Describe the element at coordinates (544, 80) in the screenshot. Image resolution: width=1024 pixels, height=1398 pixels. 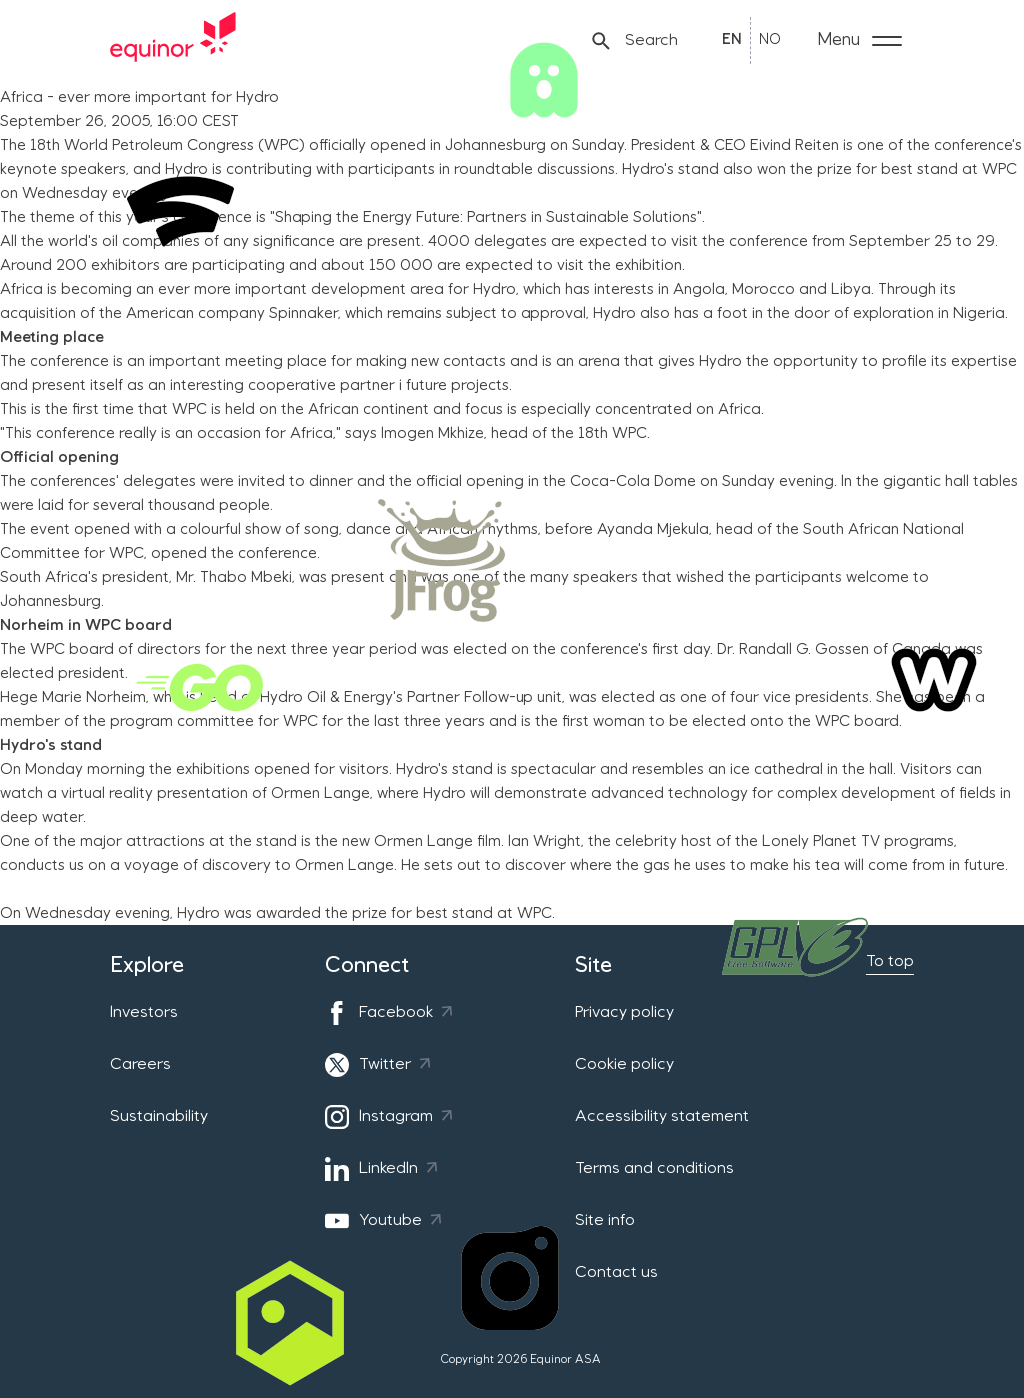
I see `ghost mode or incognito status indicator` at that location.